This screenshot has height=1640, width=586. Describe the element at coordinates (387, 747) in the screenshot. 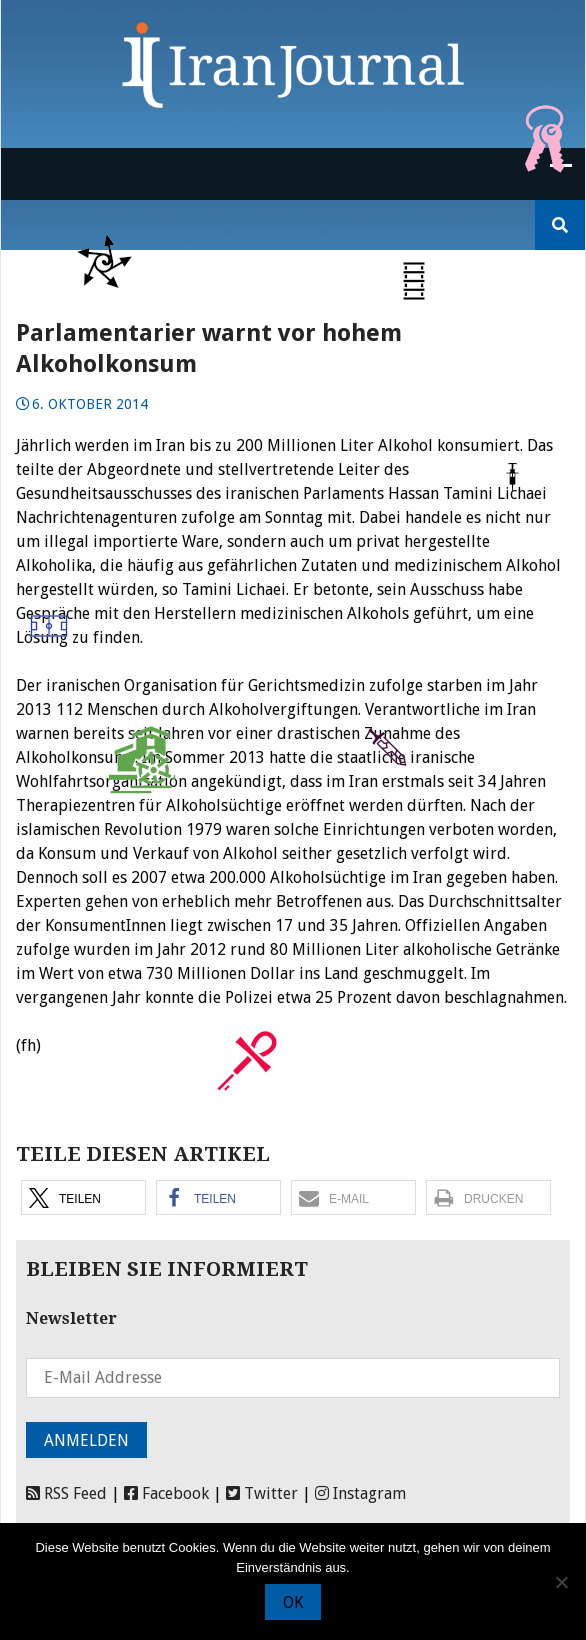

I see `indicates a broken or damaged weapon in inventory` at that location.